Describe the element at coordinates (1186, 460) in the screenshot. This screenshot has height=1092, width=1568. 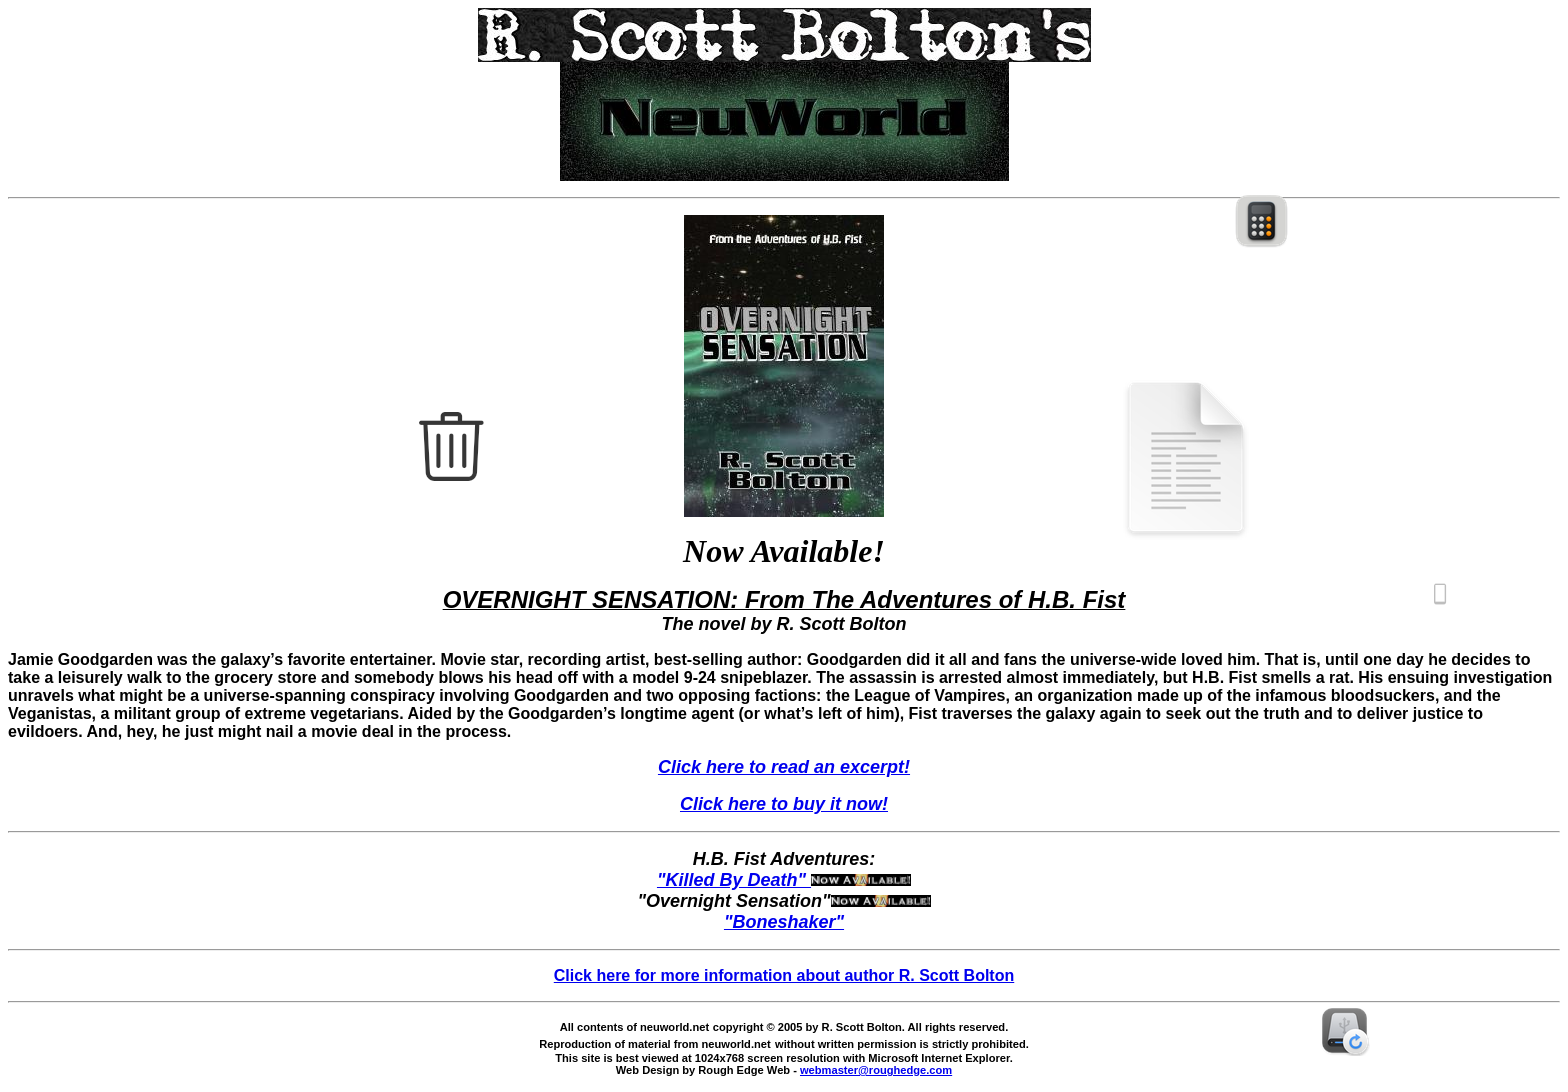
I see `a text document file preview` at that location.